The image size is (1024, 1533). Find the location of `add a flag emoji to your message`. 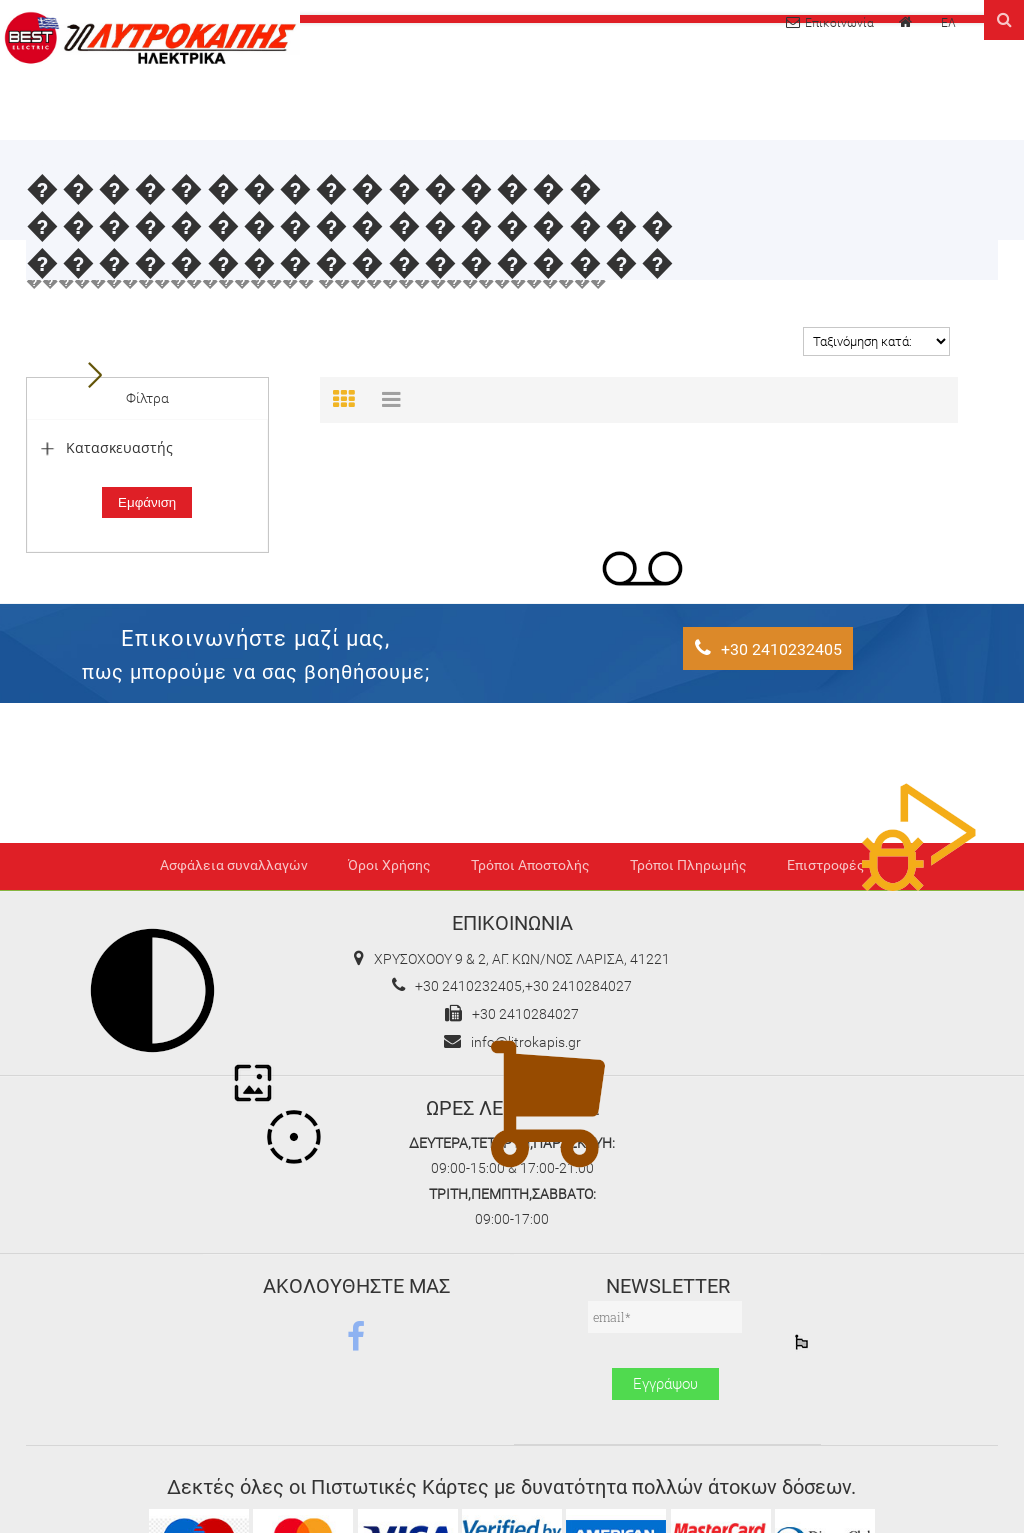

add a flag emoji to your message is located at coordinates (801, 1342).